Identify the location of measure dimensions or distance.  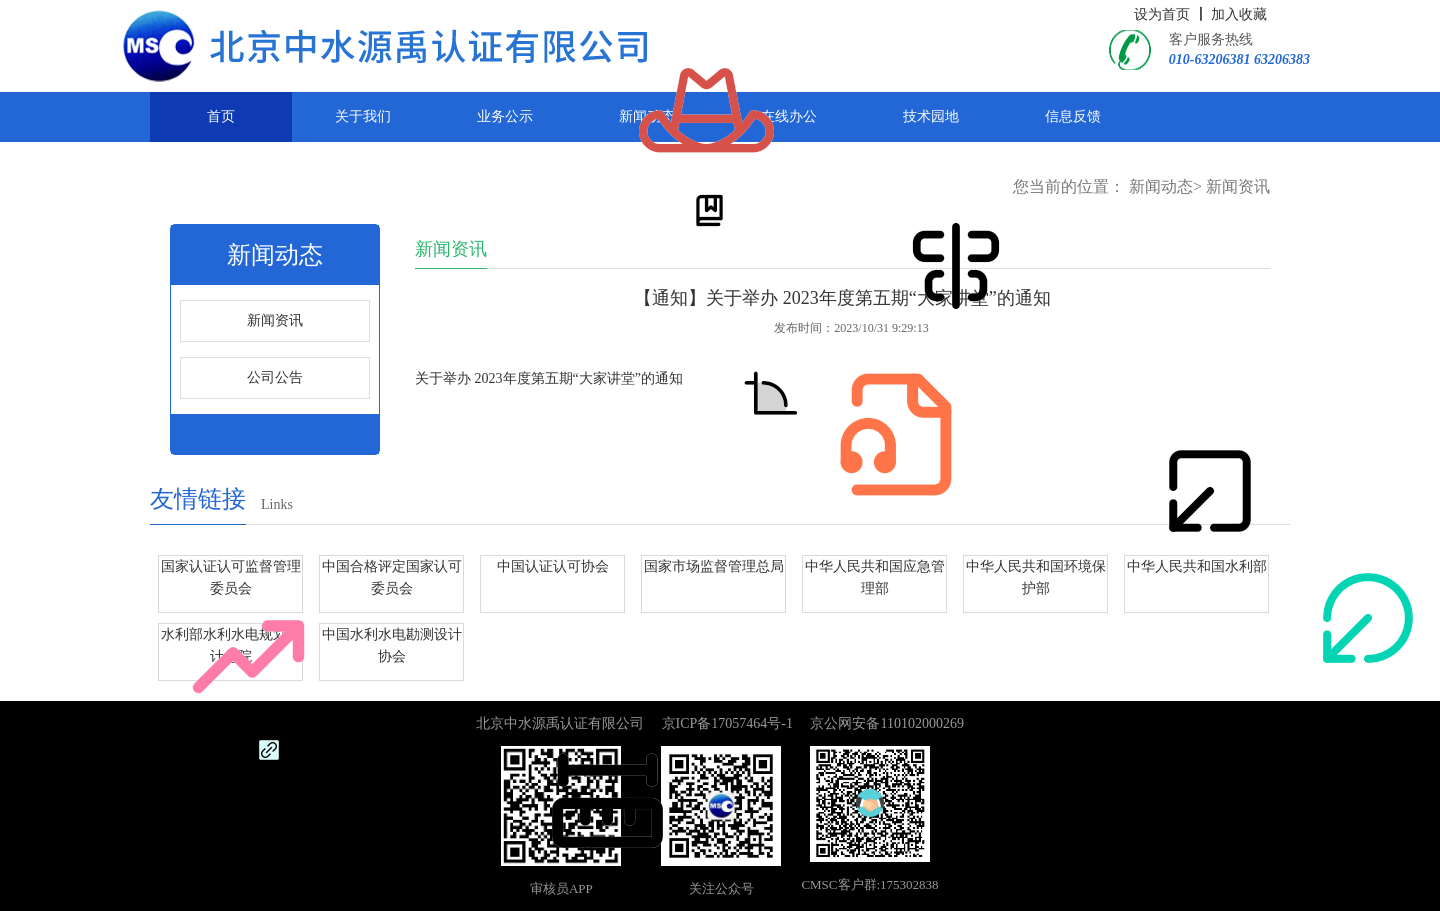
(607, 803).